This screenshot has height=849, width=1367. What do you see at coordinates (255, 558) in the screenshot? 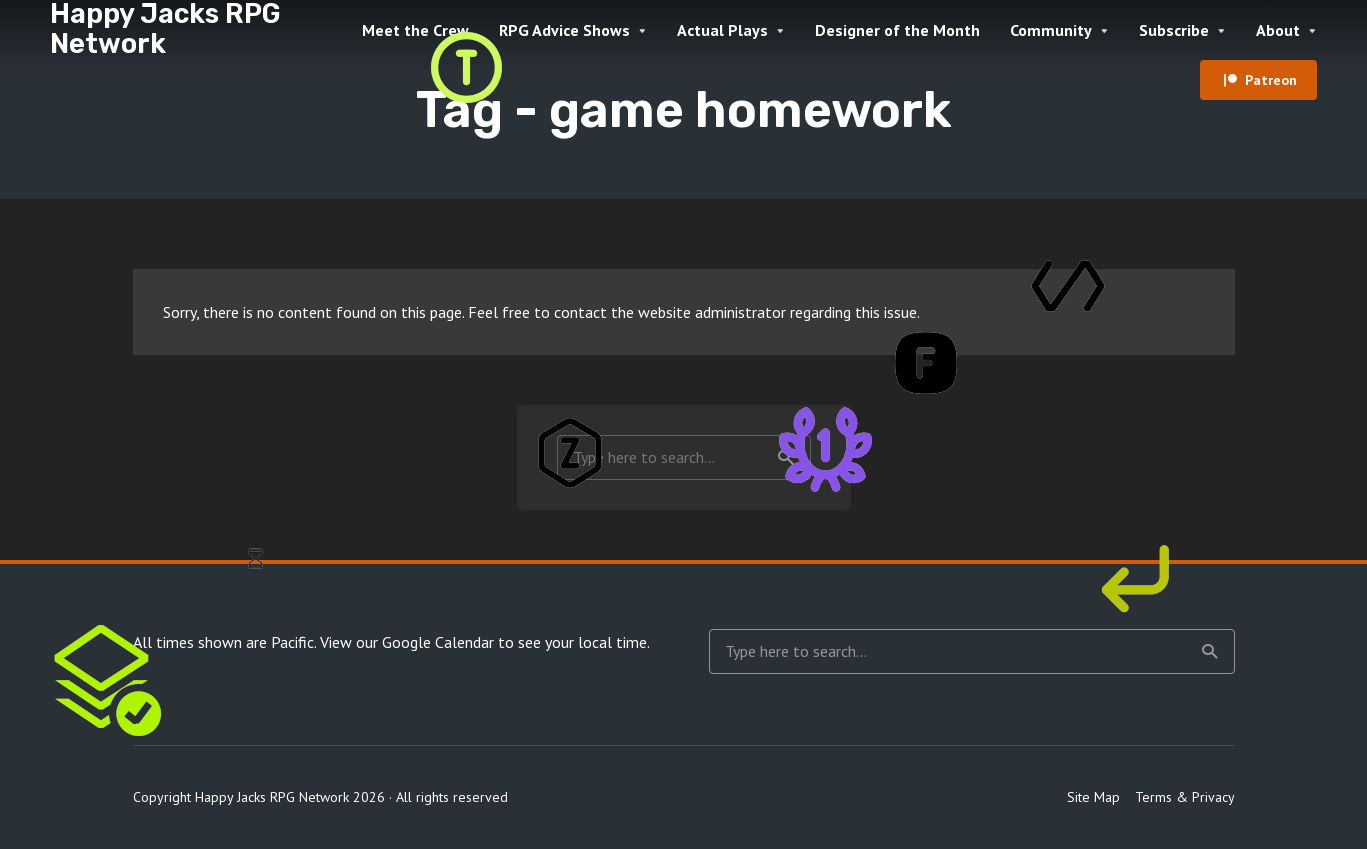
I see `indicates a timer or countdown in progress` at bounding box center [255, 558].